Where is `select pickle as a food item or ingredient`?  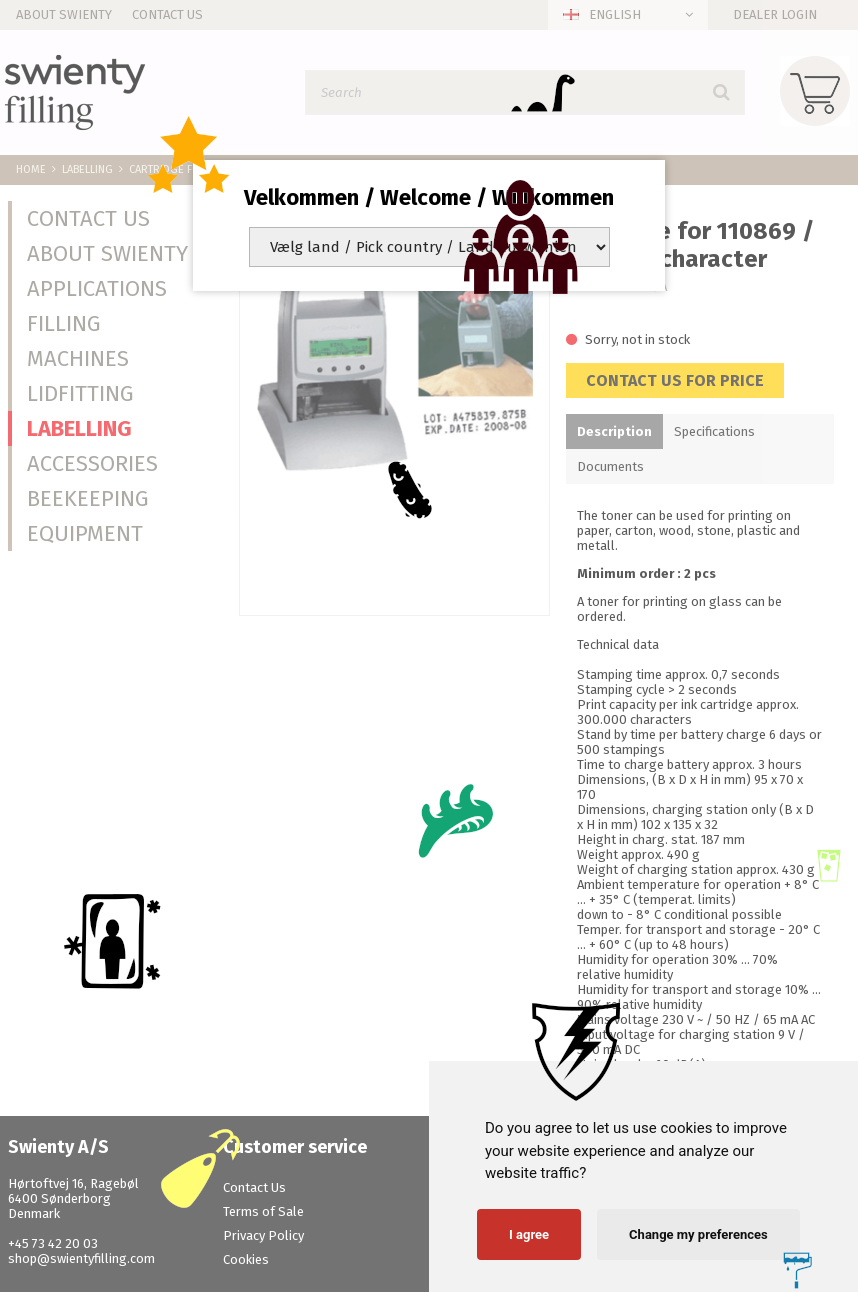
select pickle as a food item or ingredient is located at coordinates (410, 490).